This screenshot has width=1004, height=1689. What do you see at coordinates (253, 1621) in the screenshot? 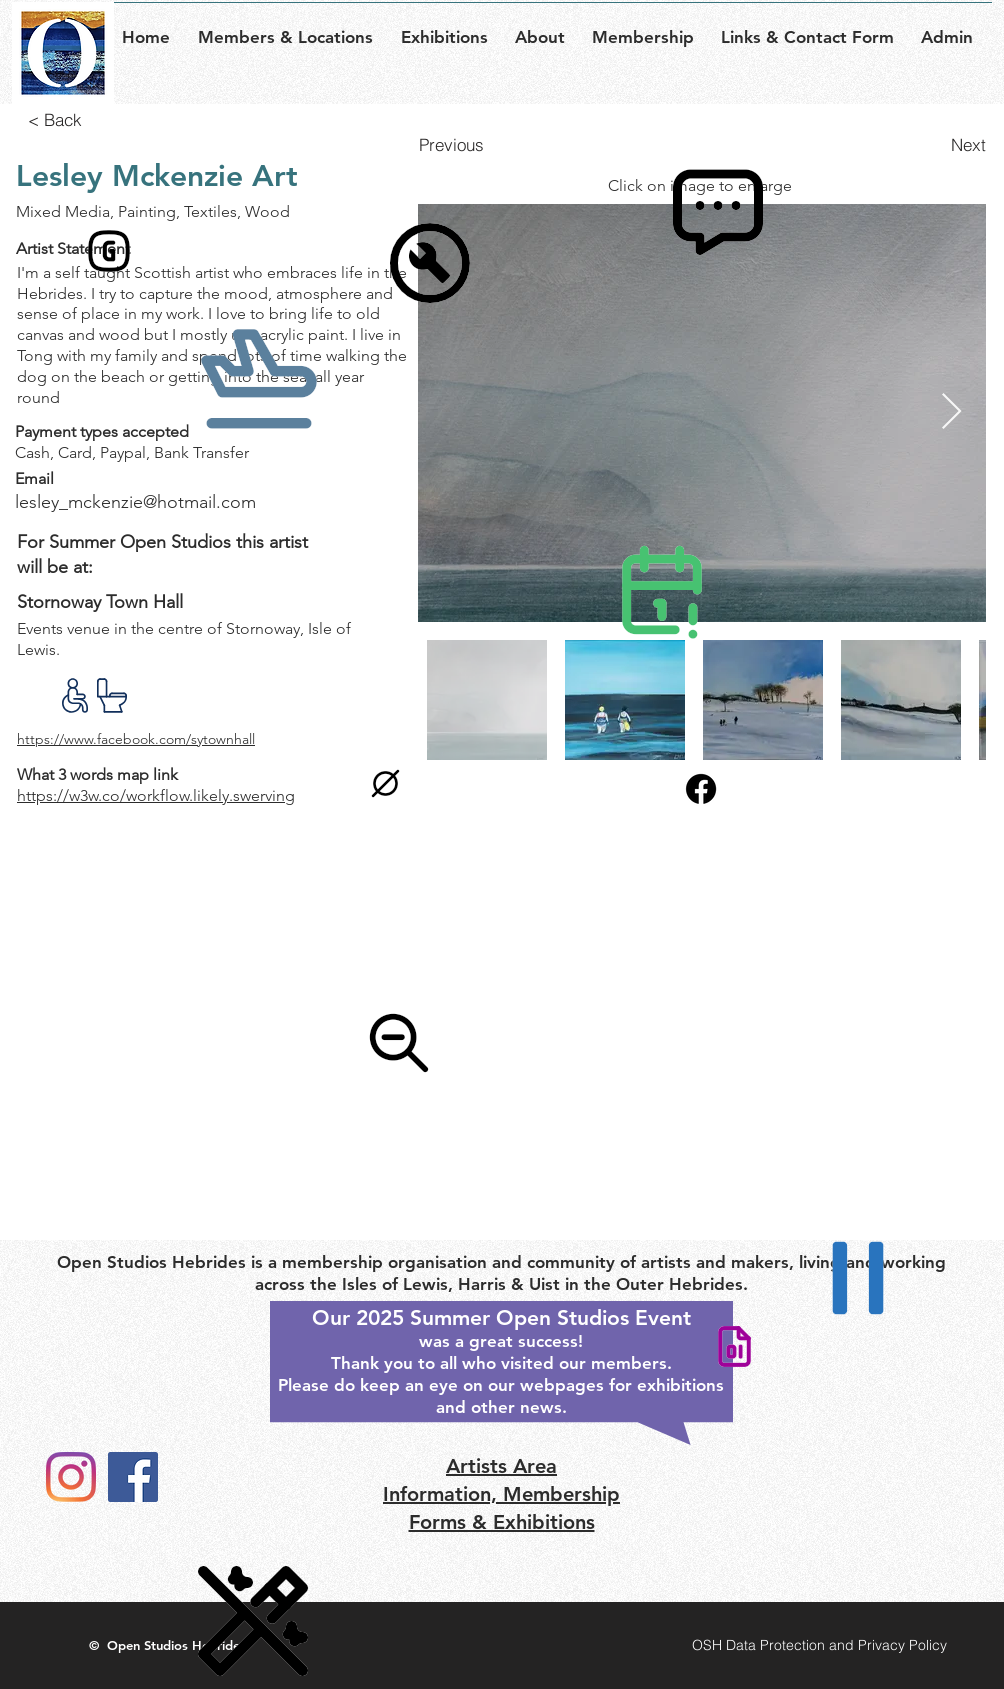
I see `disable magic wand or auto-enhance feature` at bounding box center [253, 1621].